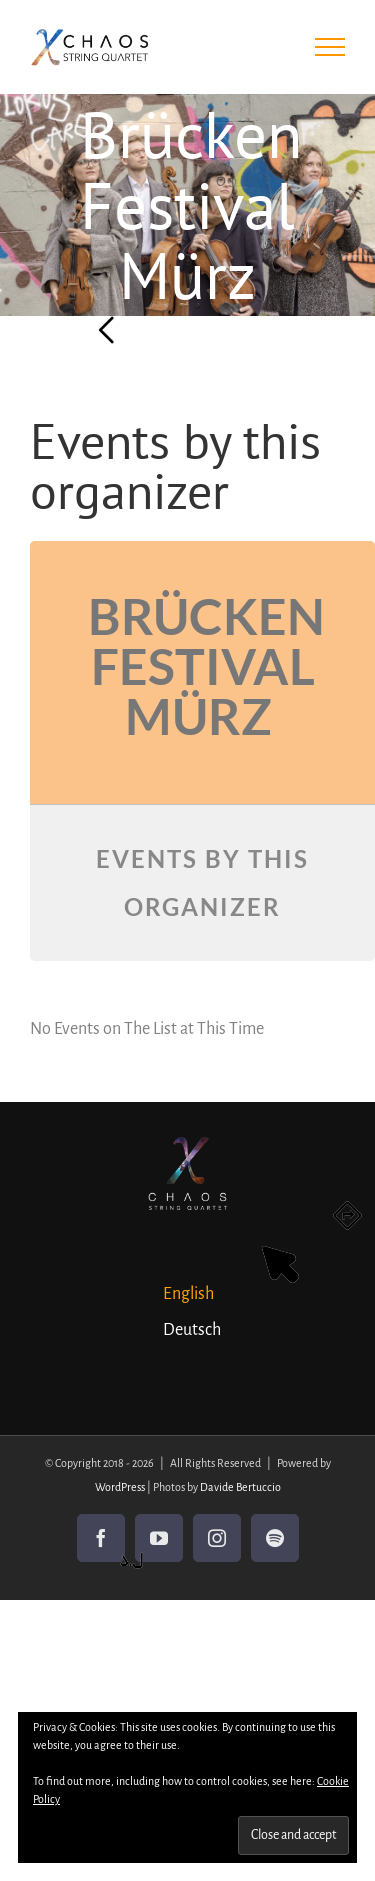  I want to click on go back to the previous page, so click(107, 330).